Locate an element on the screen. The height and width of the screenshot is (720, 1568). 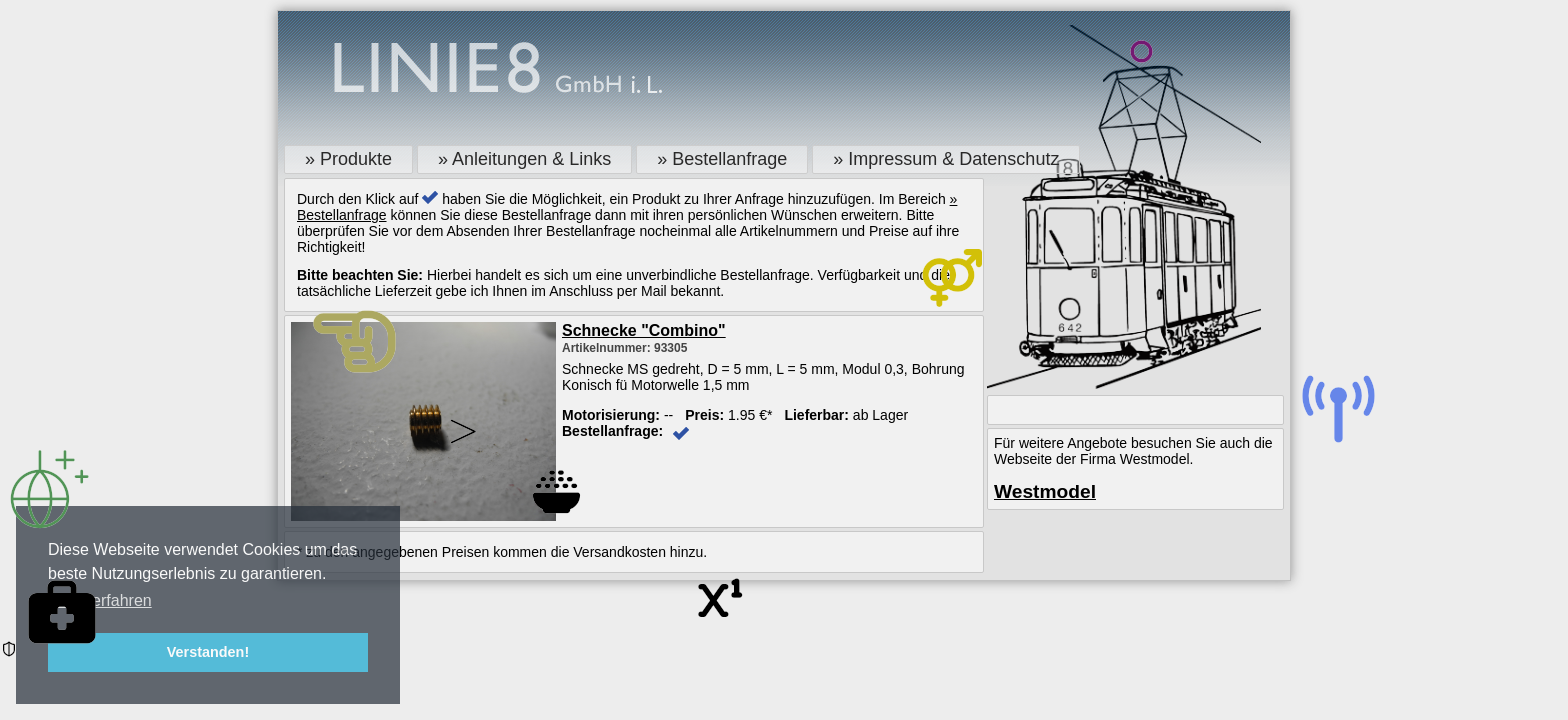
access medical records or health information is located at coordinates (62, 614).